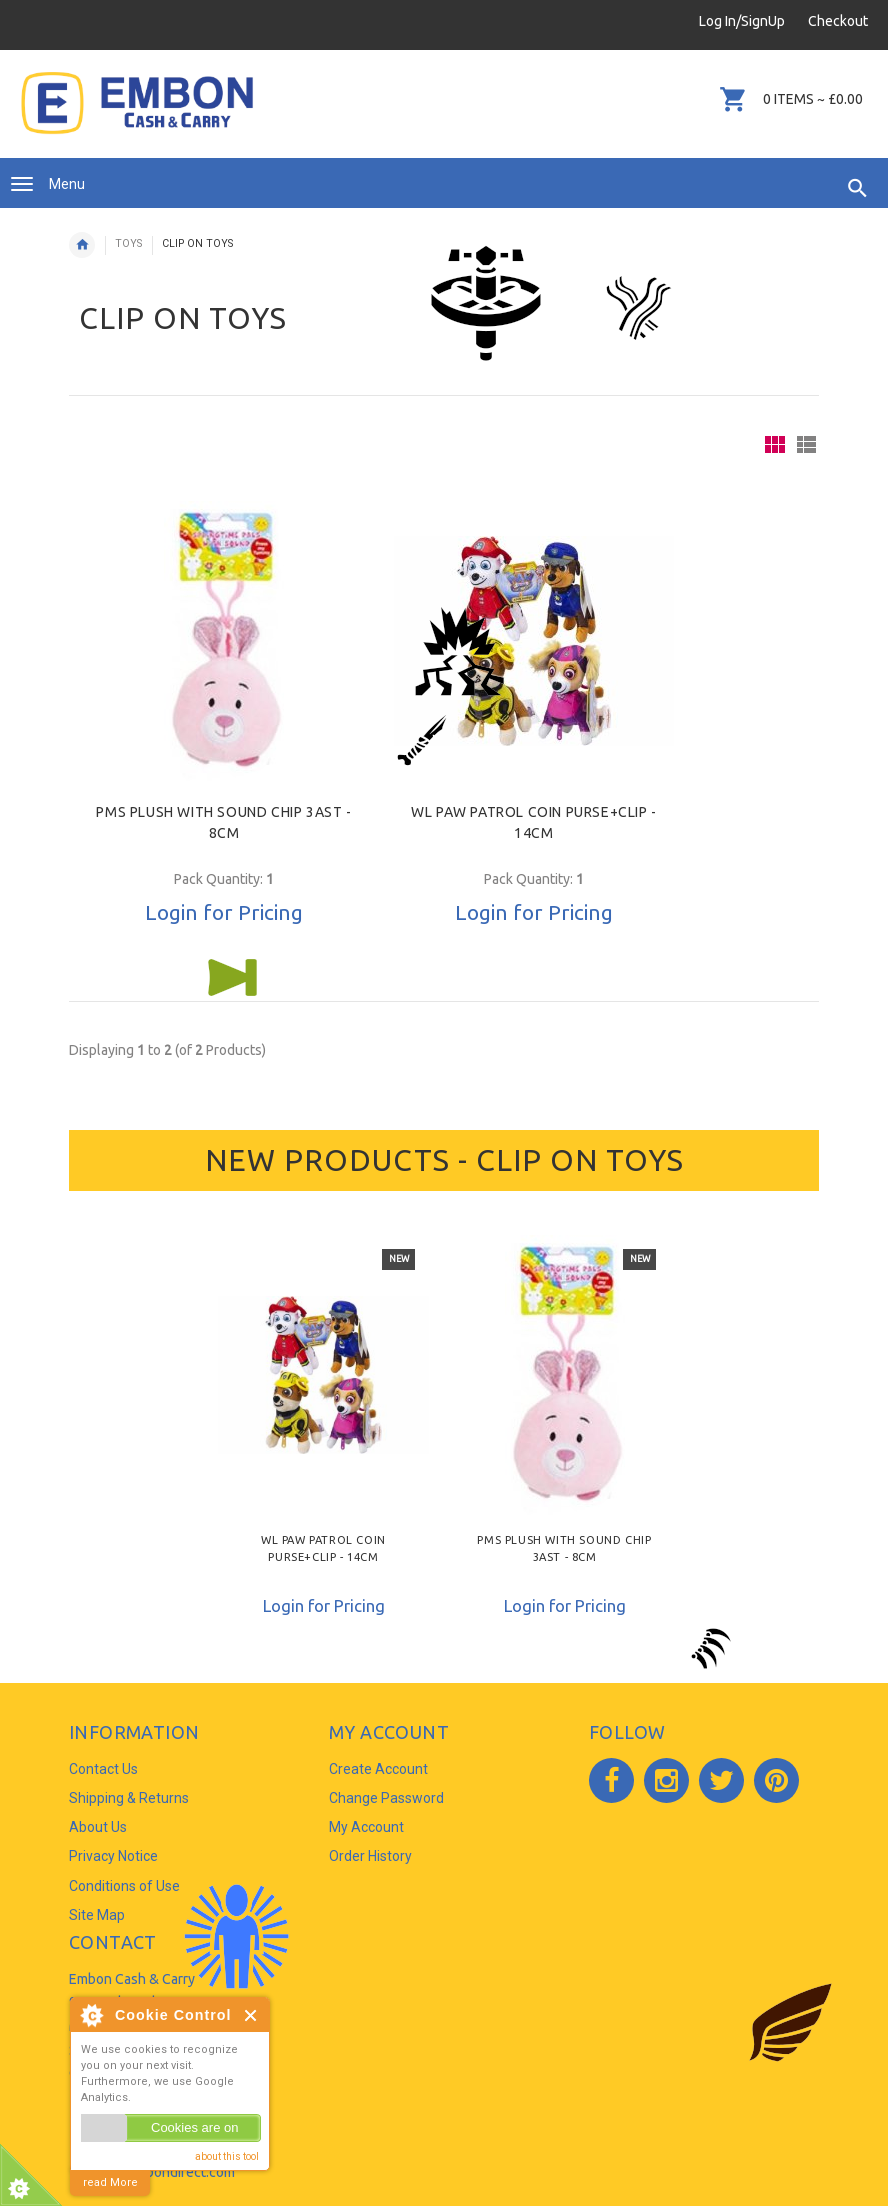 The height and width of the screenshot is (2206, 888). What do you see at coordinates (639, 308) in the screenshot?
I see `food item indicator in a cooking or recipe game` at bounding box center [639, 308].